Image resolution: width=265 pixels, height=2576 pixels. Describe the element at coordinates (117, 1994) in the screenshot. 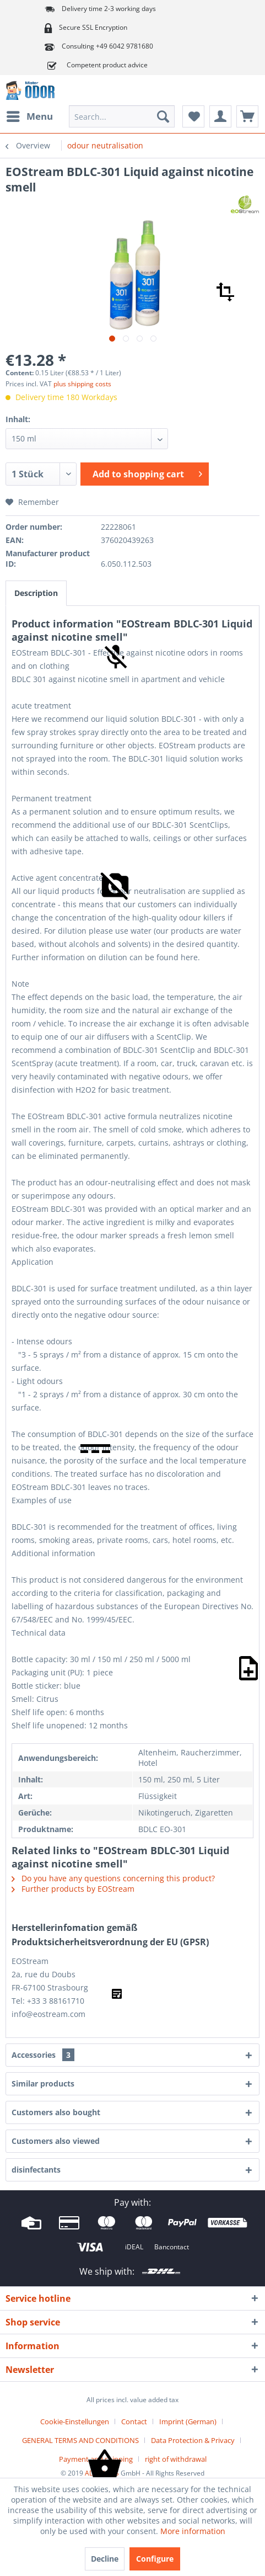

I see `view your music playlist` at that location.